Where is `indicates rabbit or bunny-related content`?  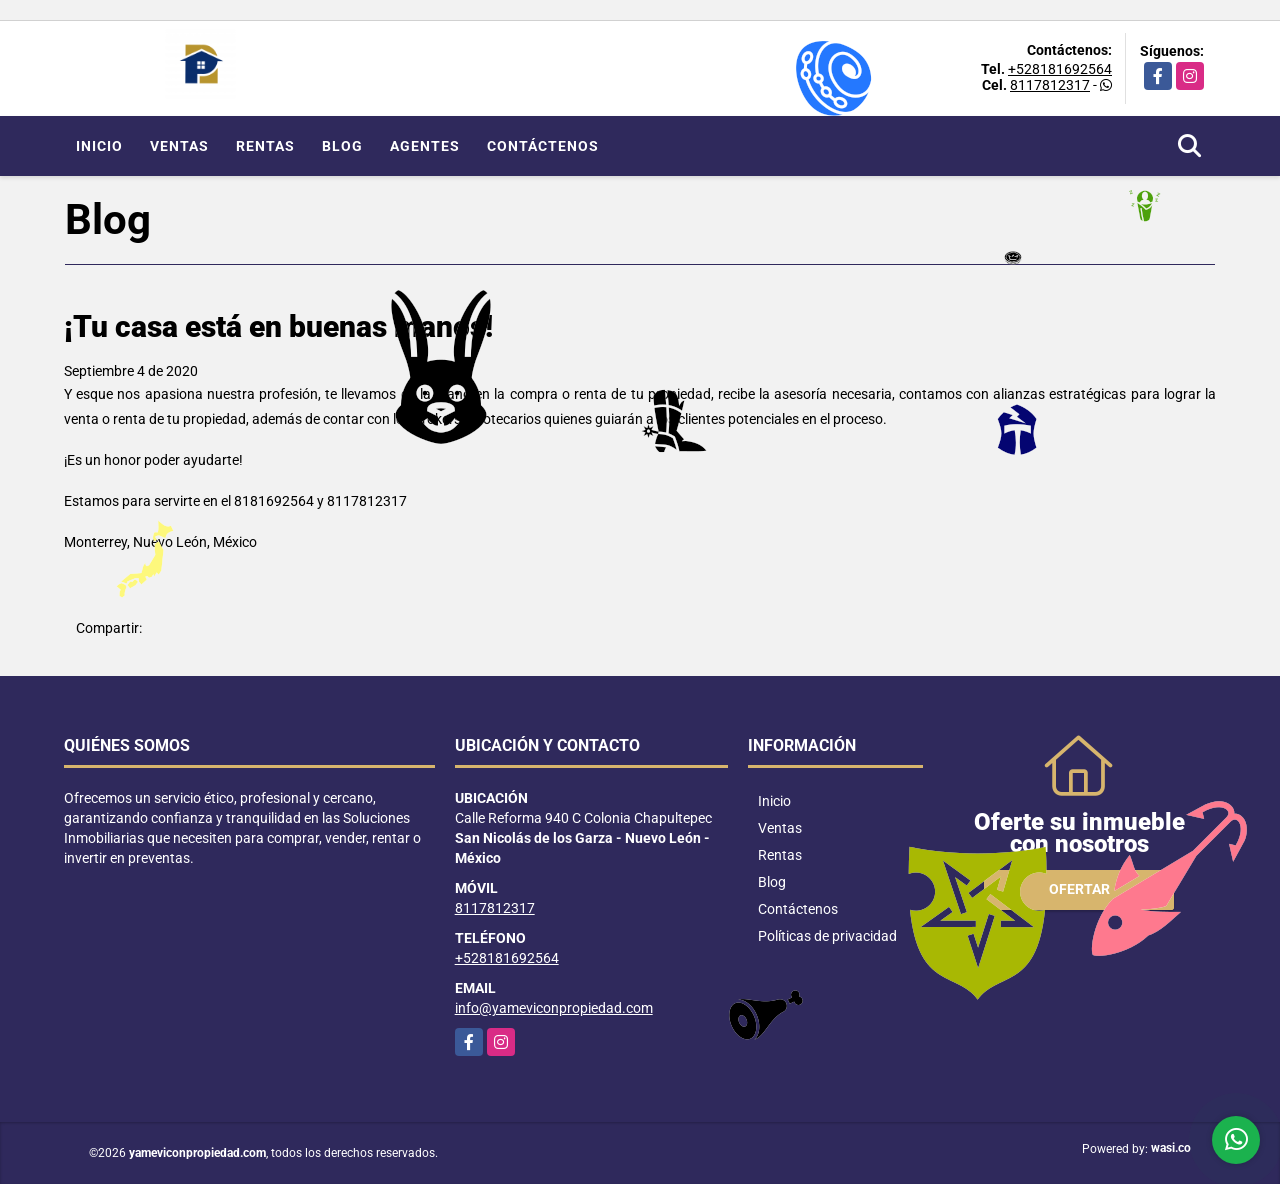 indicates rabbit or bunny-related content is located at coordinates (441, 367).